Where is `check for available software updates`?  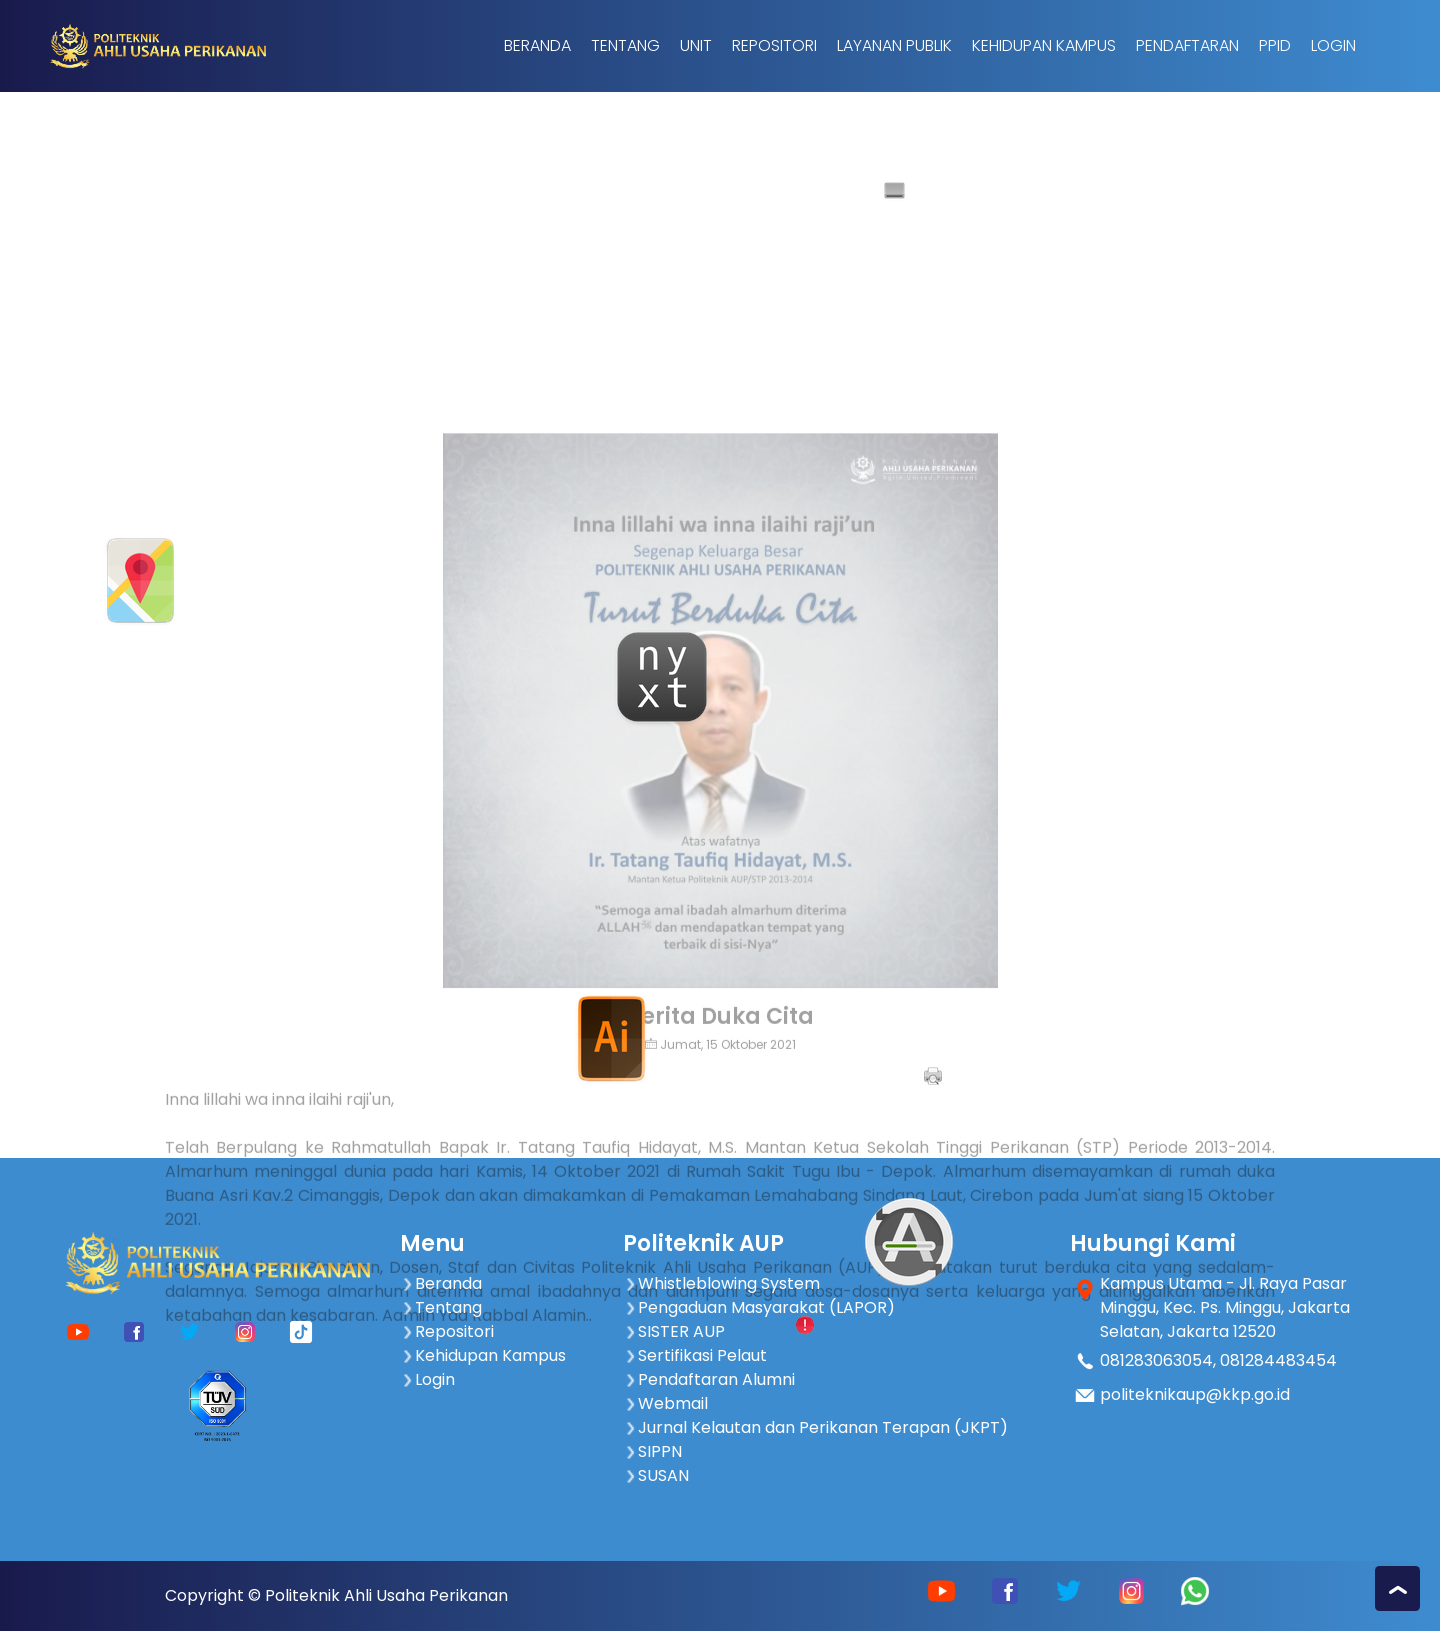 check for available software updates is located at coordinates (909, 1242).